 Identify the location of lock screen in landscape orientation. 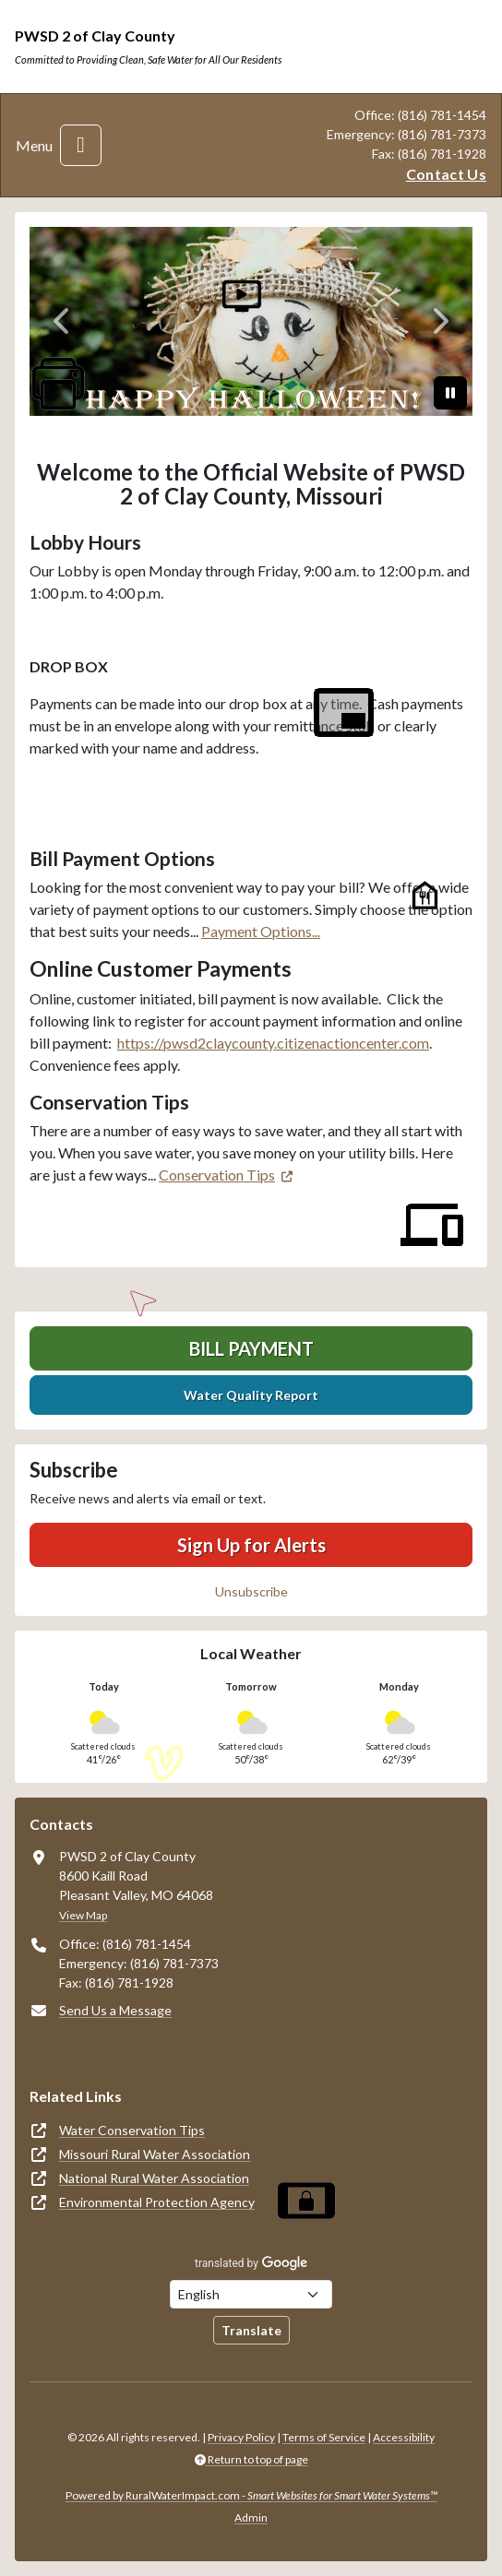
(306, 2201).